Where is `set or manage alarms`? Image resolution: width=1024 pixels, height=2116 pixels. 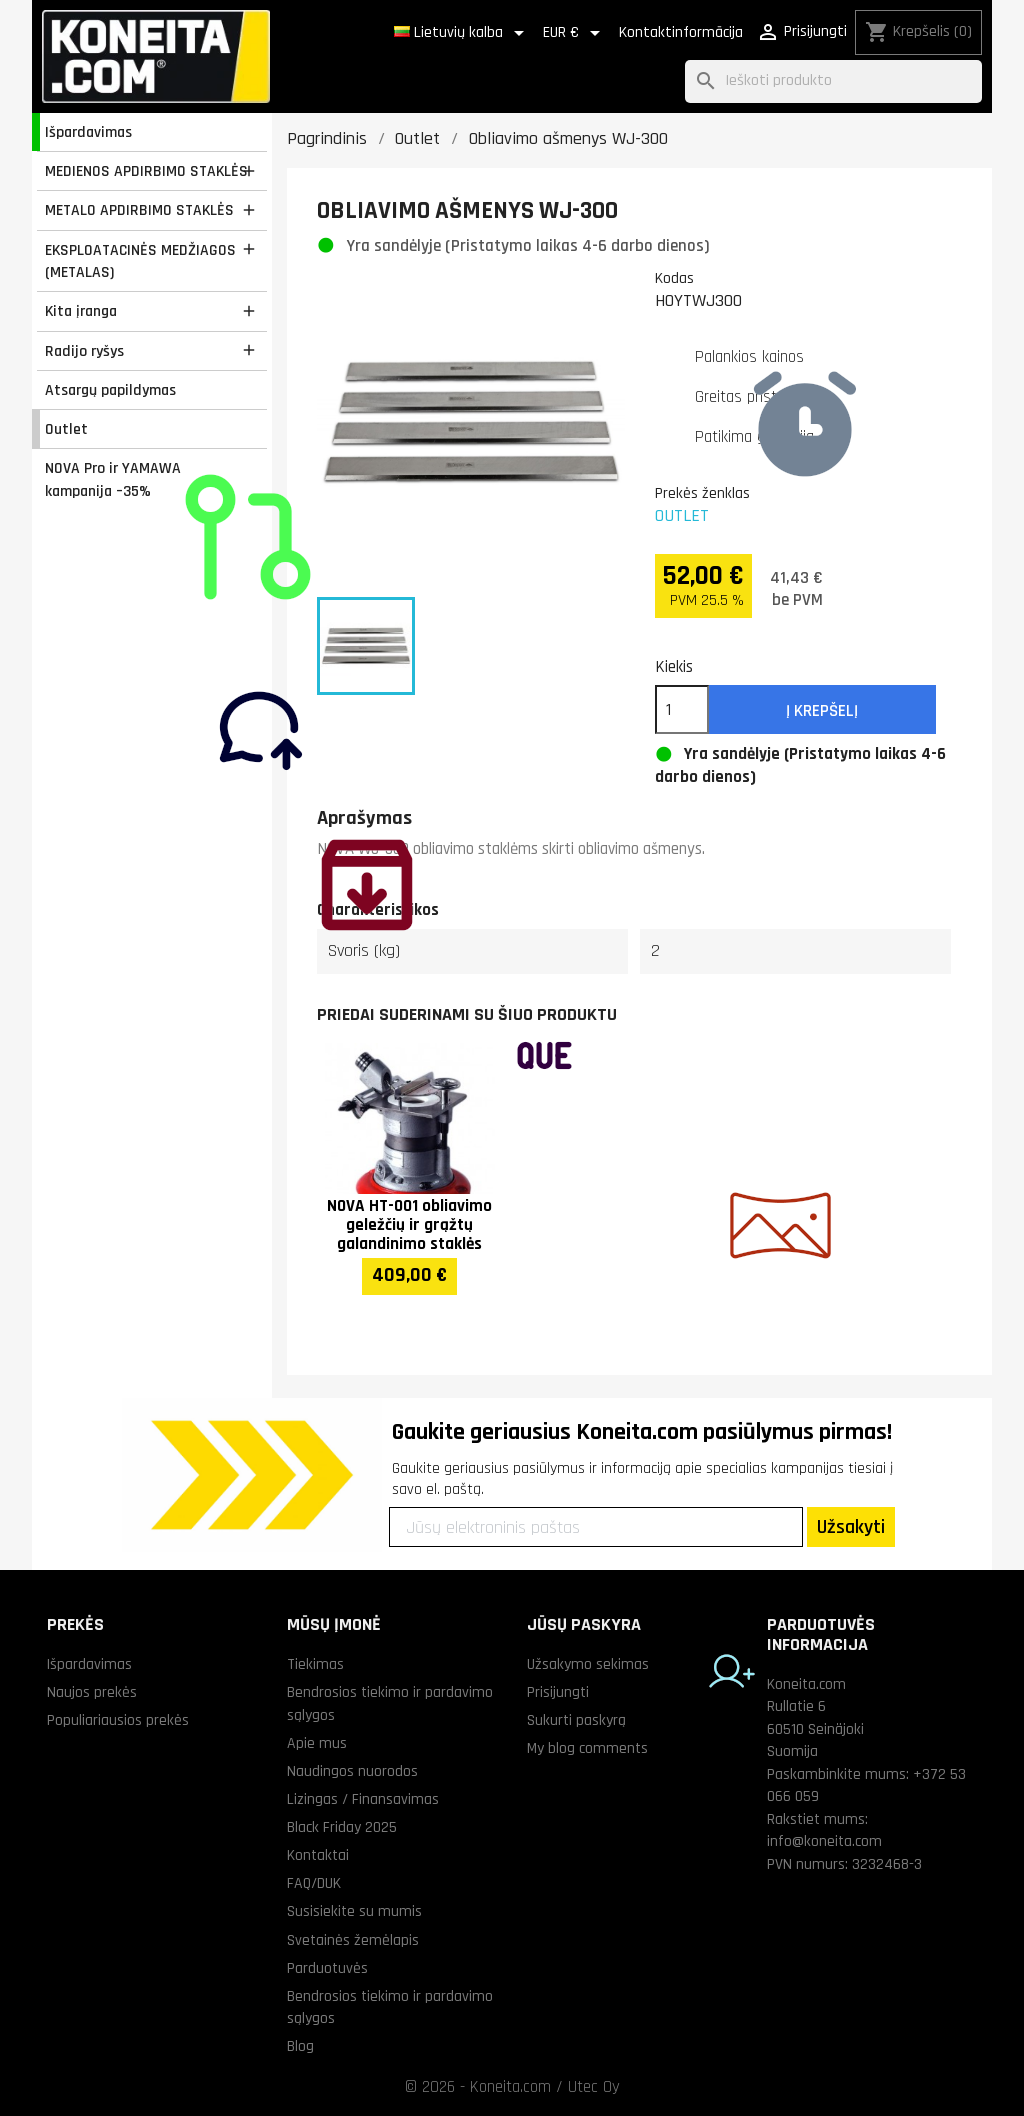 set or manage alarms is located at coordinates (805, 424).